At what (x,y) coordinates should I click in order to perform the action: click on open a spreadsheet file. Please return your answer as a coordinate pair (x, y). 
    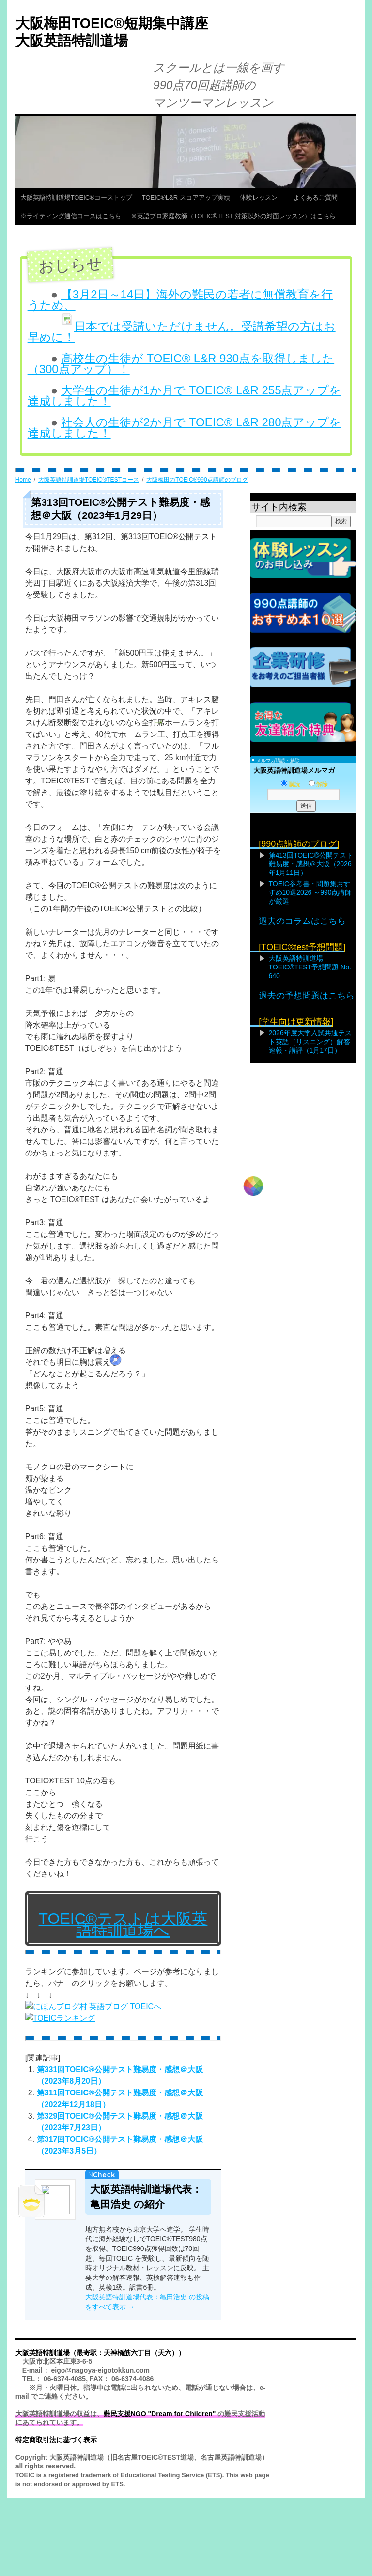
    Looking at the image, I should click on (67, 319).